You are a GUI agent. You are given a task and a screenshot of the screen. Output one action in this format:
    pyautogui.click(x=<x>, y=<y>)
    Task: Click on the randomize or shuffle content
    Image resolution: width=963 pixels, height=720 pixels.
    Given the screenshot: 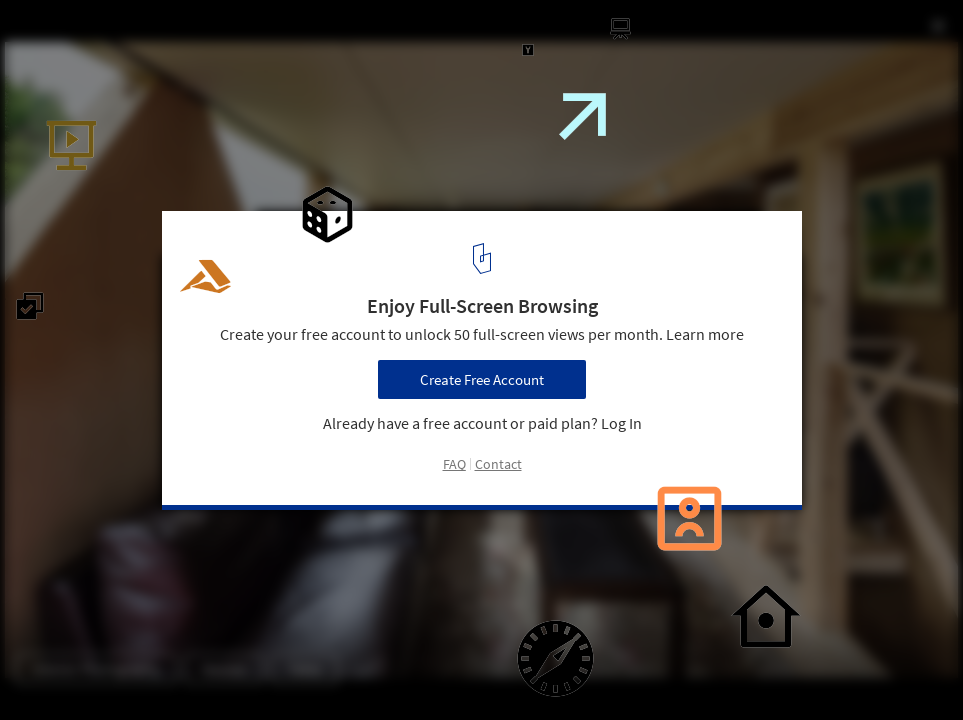 What is the action you would take?
    pyautogui.click(x=327, y=214)
    